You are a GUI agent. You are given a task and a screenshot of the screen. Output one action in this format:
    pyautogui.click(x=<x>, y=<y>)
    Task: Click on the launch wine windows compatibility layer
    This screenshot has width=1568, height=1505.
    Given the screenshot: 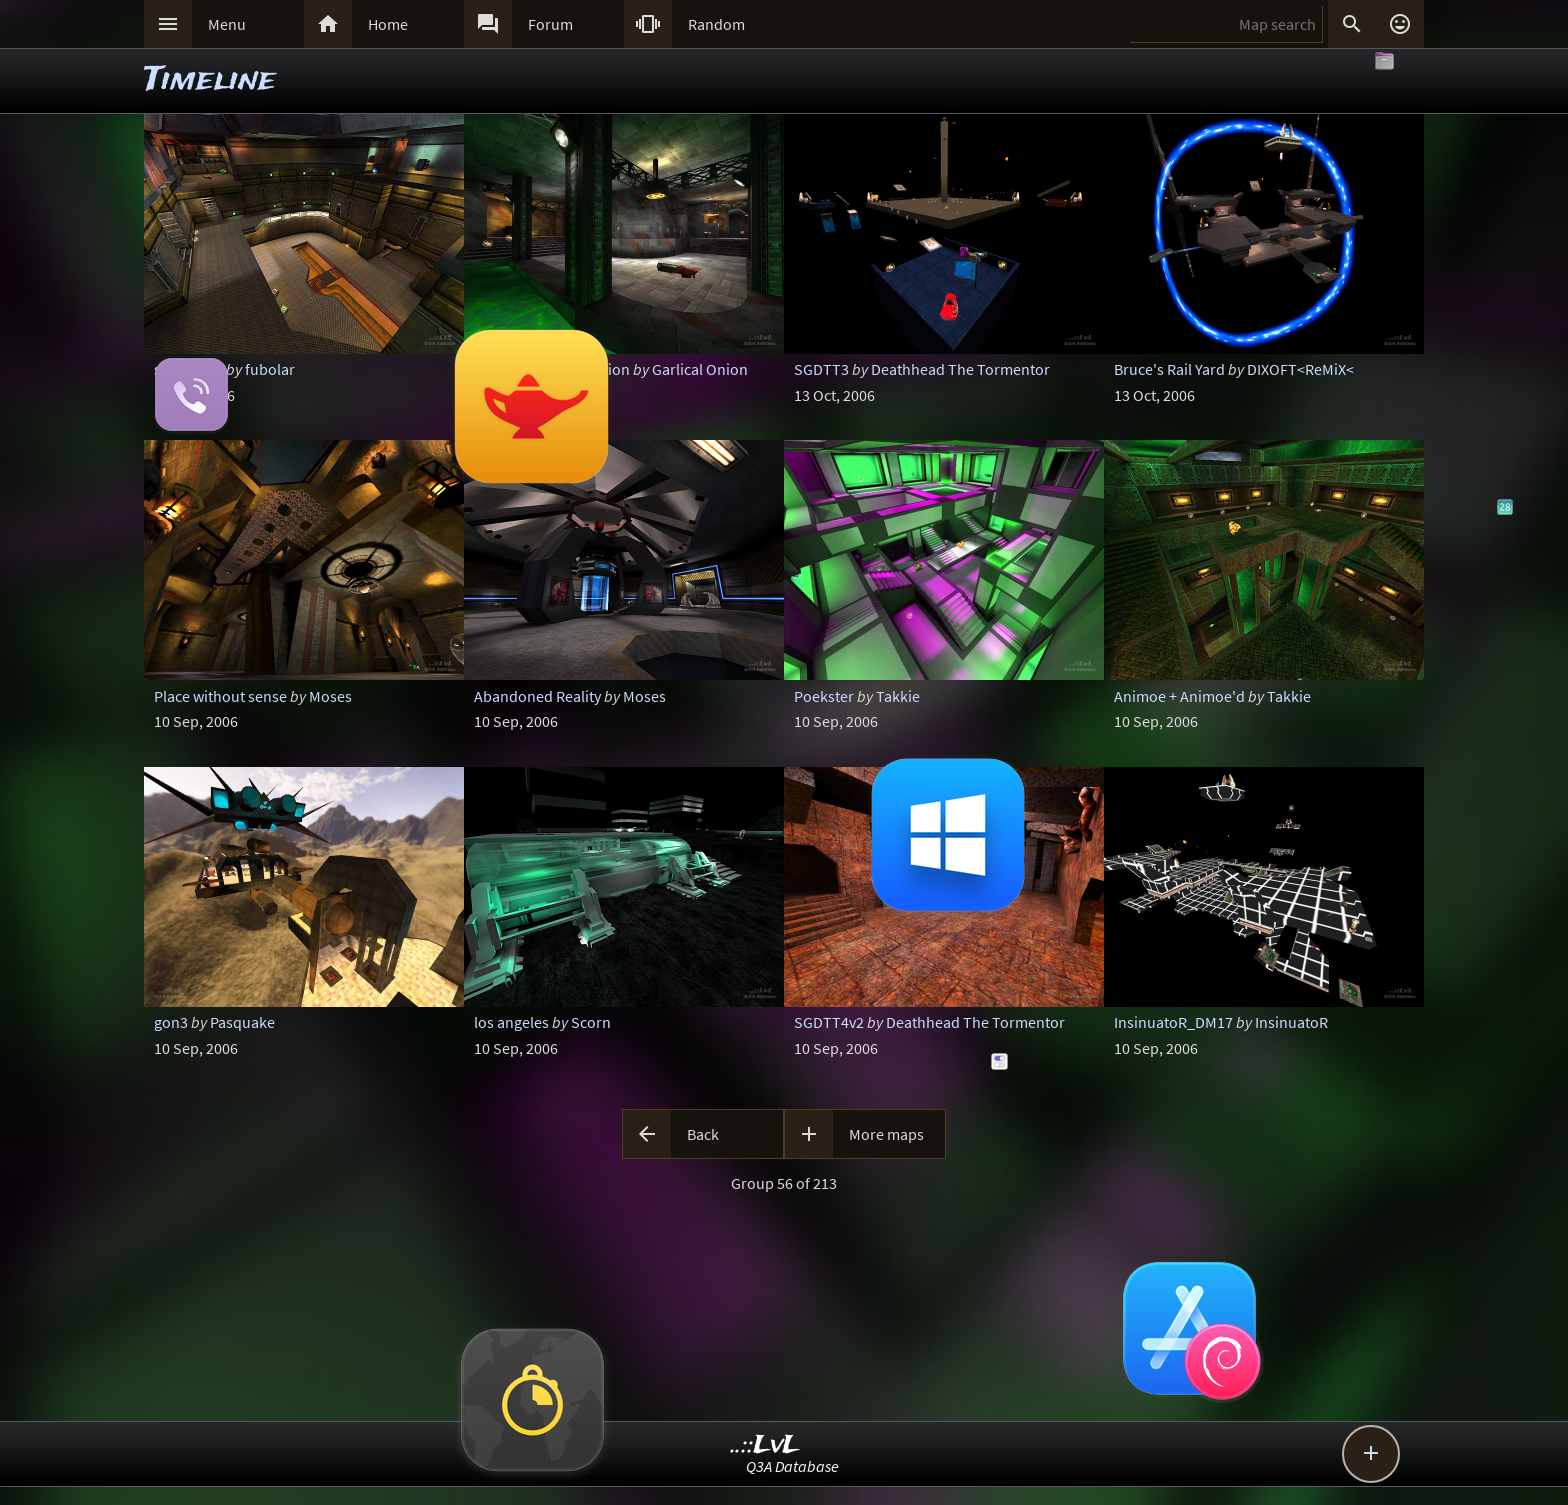 What is the action you would take?
    pyautogui.click(x=948, y=835)
    